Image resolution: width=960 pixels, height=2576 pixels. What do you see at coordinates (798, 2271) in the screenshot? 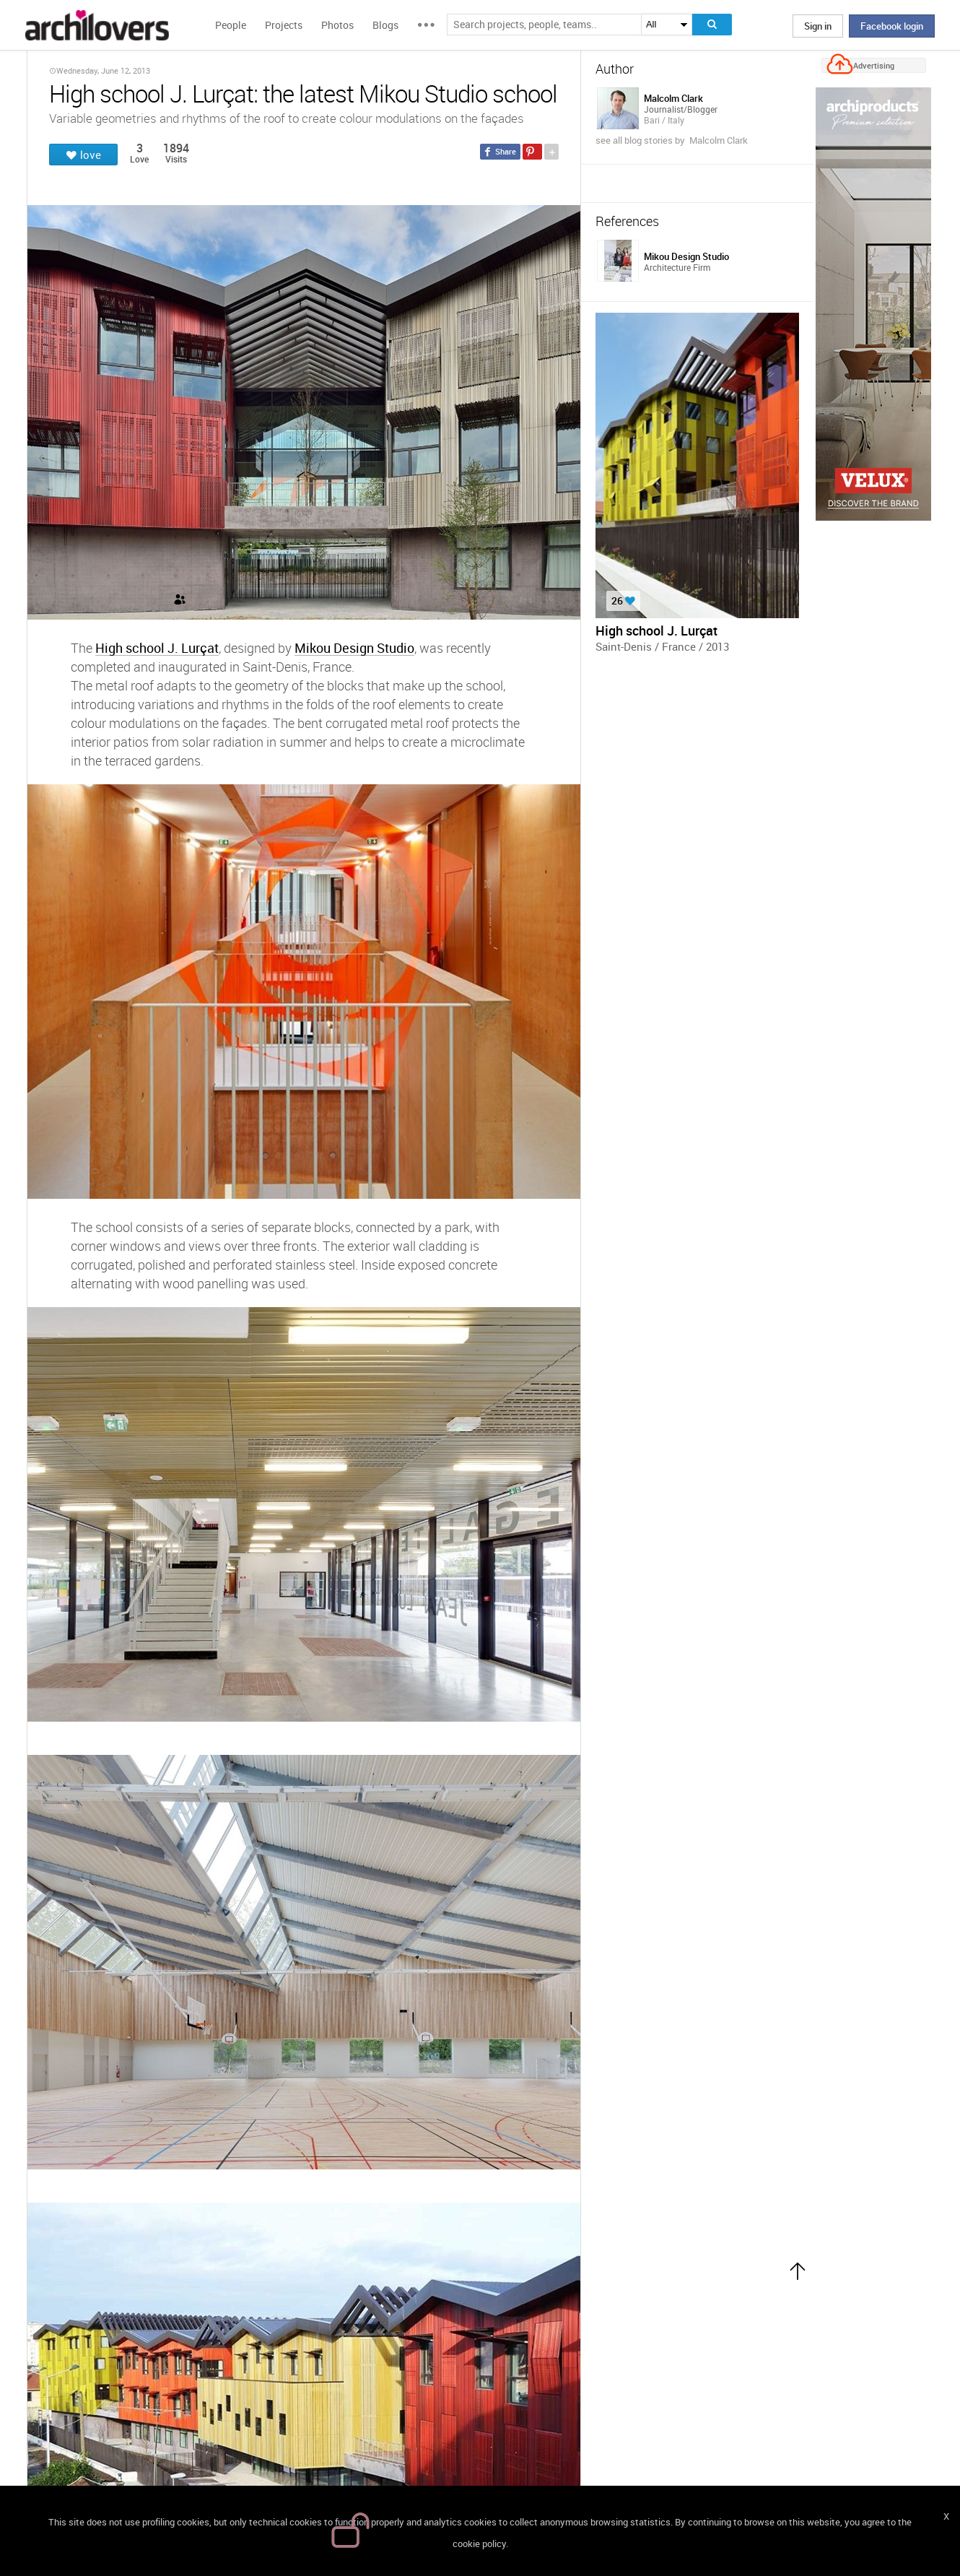
I see `scroll to top of page` at bounding box center [798, 2271].